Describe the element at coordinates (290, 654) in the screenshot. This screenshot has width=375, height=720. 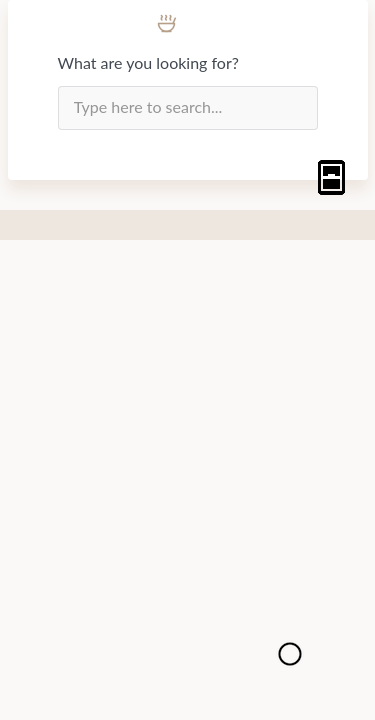
I see `select a camera lens or aperture setting` at that location.